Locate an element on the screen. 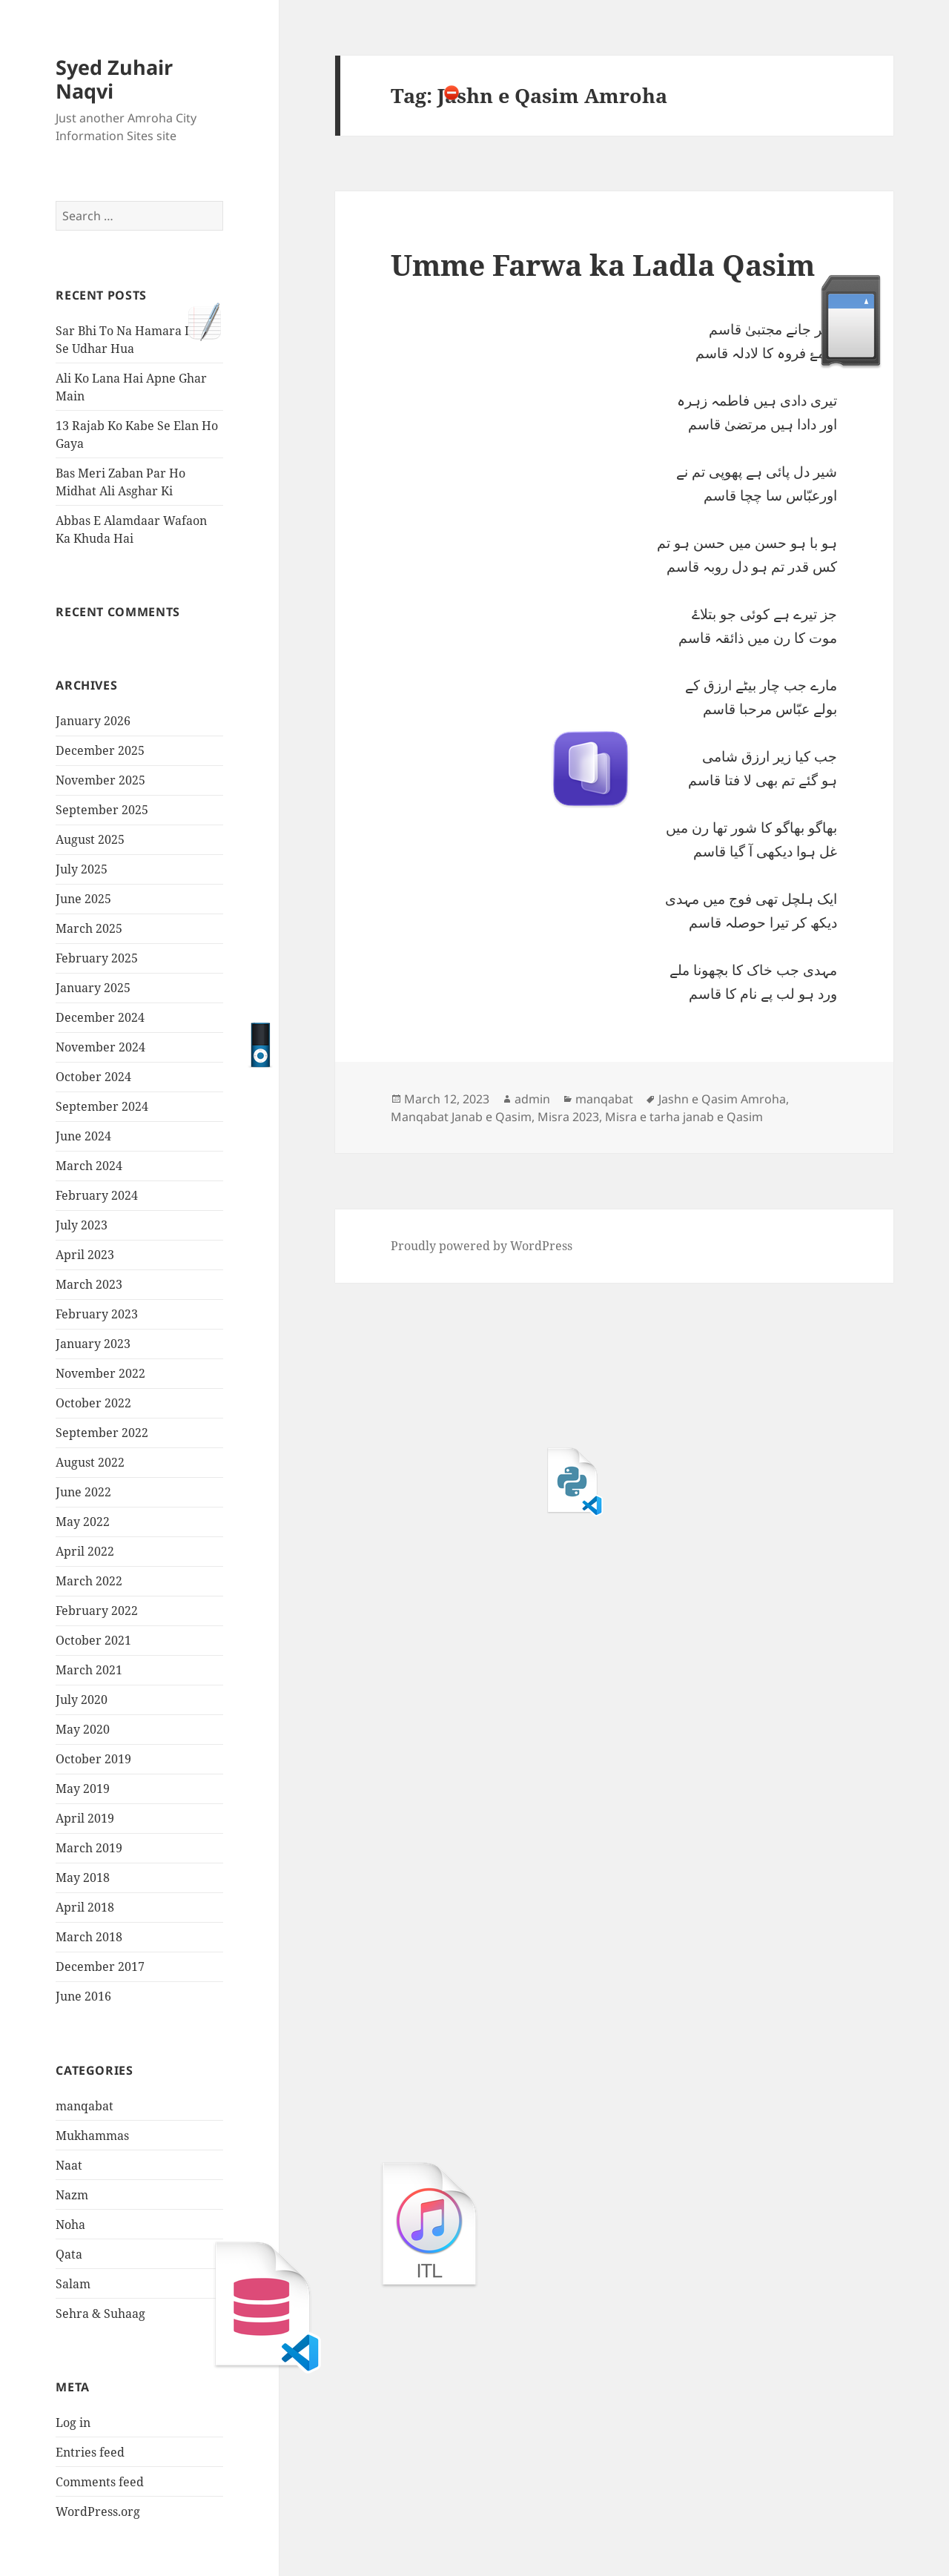 The image size is (949, 2576). open tuple for remote pair programming is located at coordinates (590, 768).